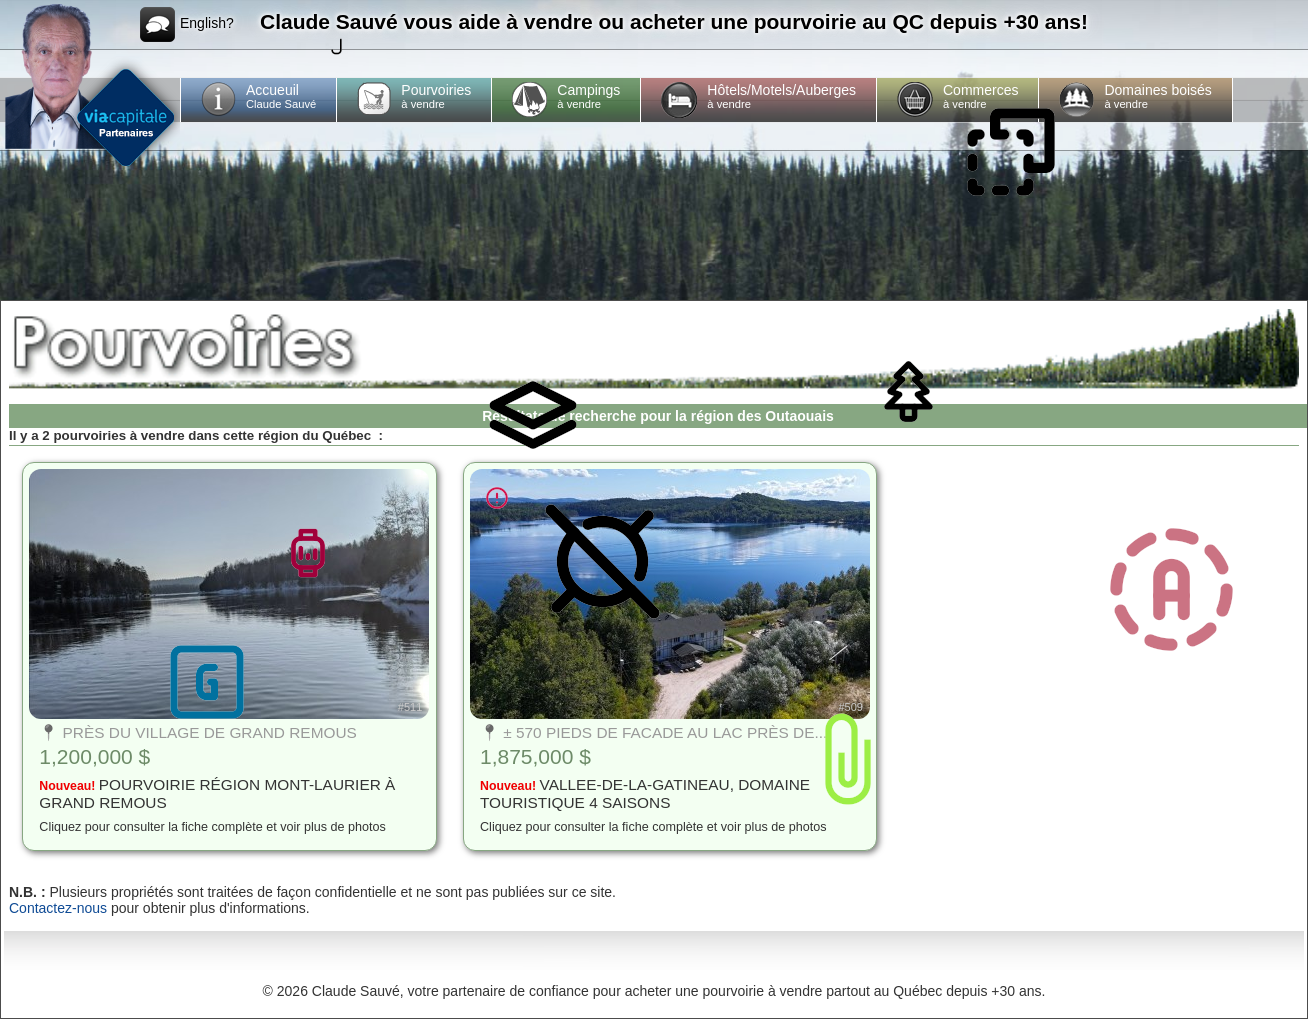 The image size is (1308, 1019). Describe the element at coordinates (336, 46) in the screenshot. I see `represents the letter J in text formatting or typography` at that location.